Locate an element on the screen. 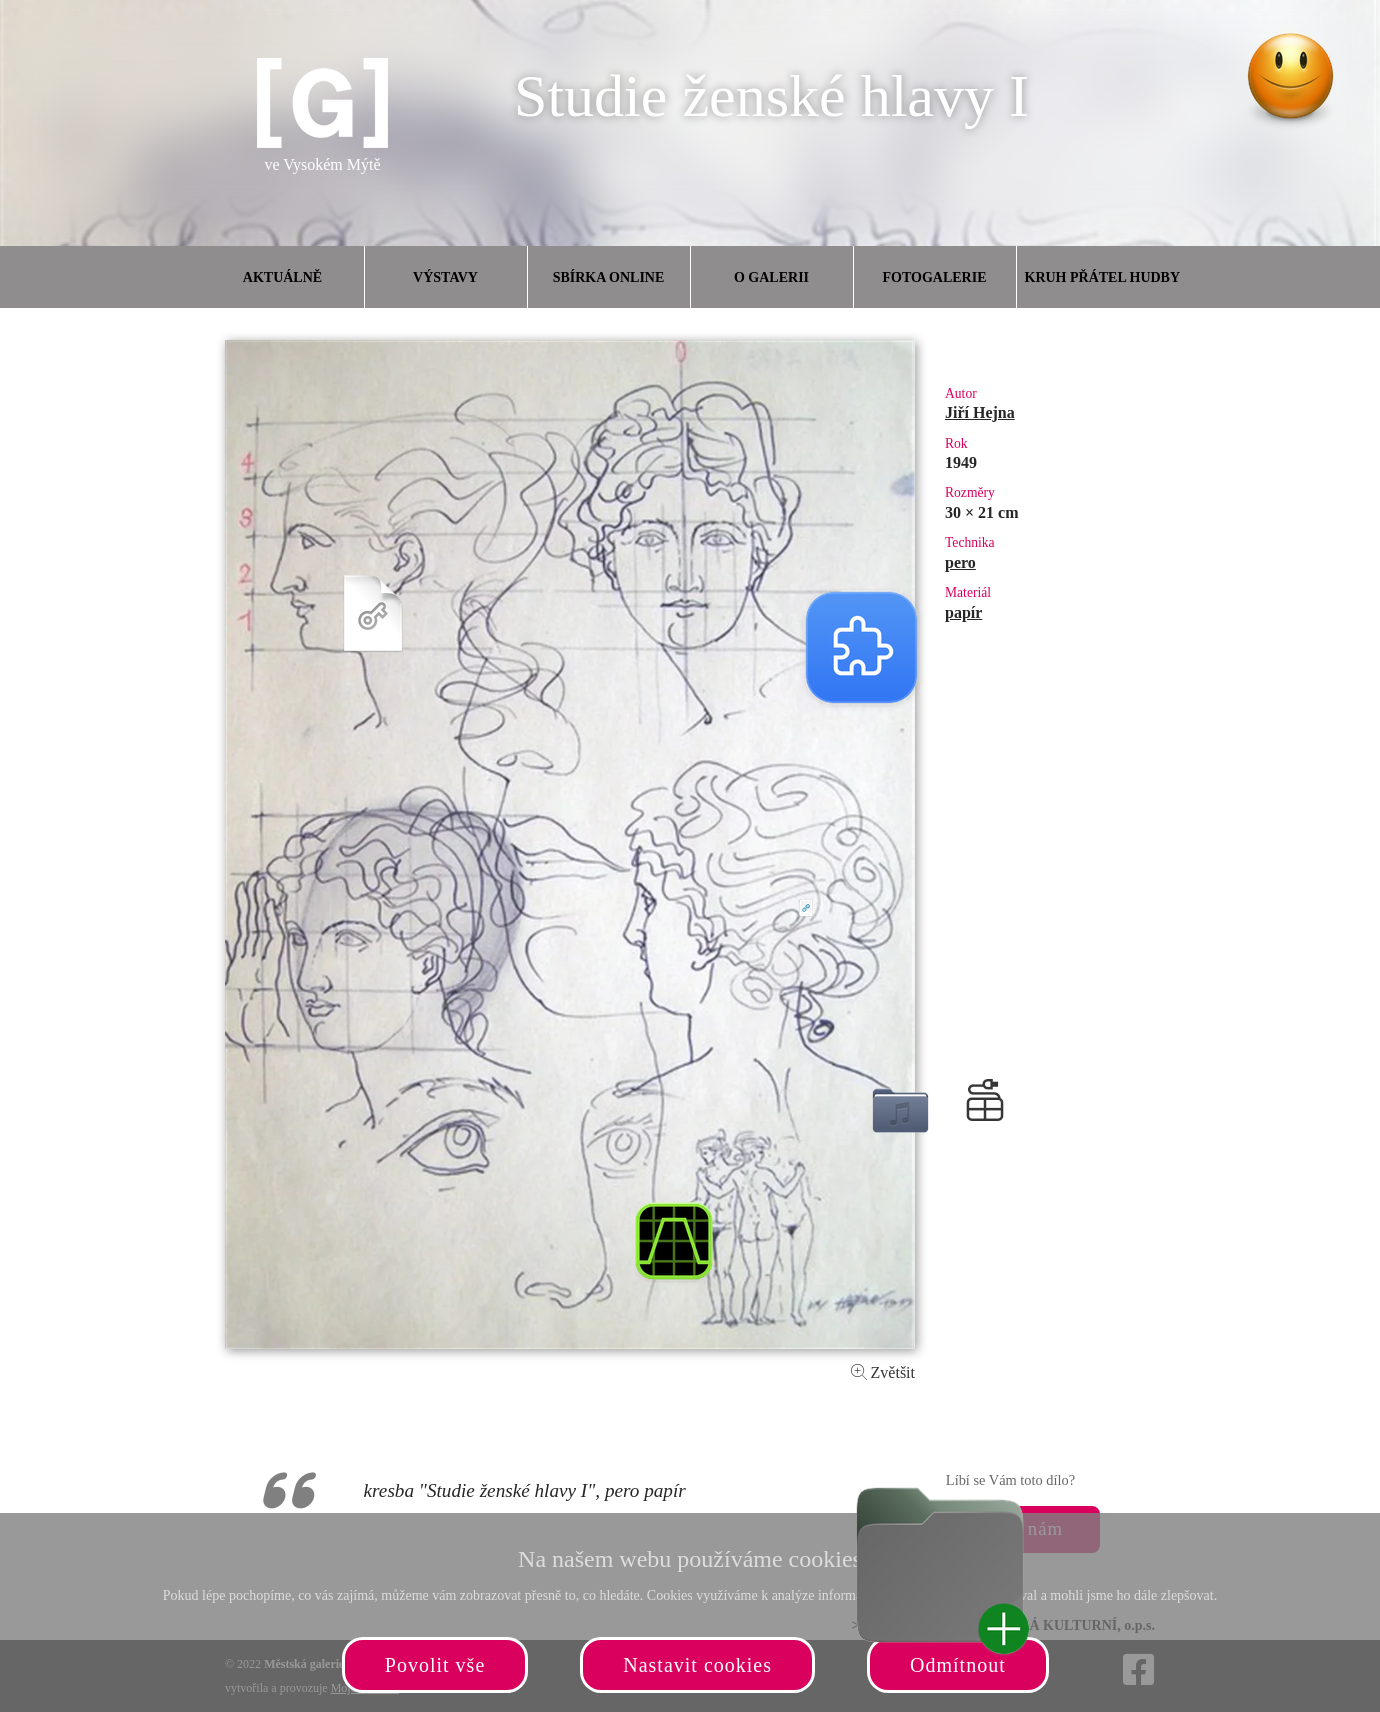 The height and width of the screenshot is (1712, 1380). add an emoji or reaction to a message is located at coordinates (1291, 80).